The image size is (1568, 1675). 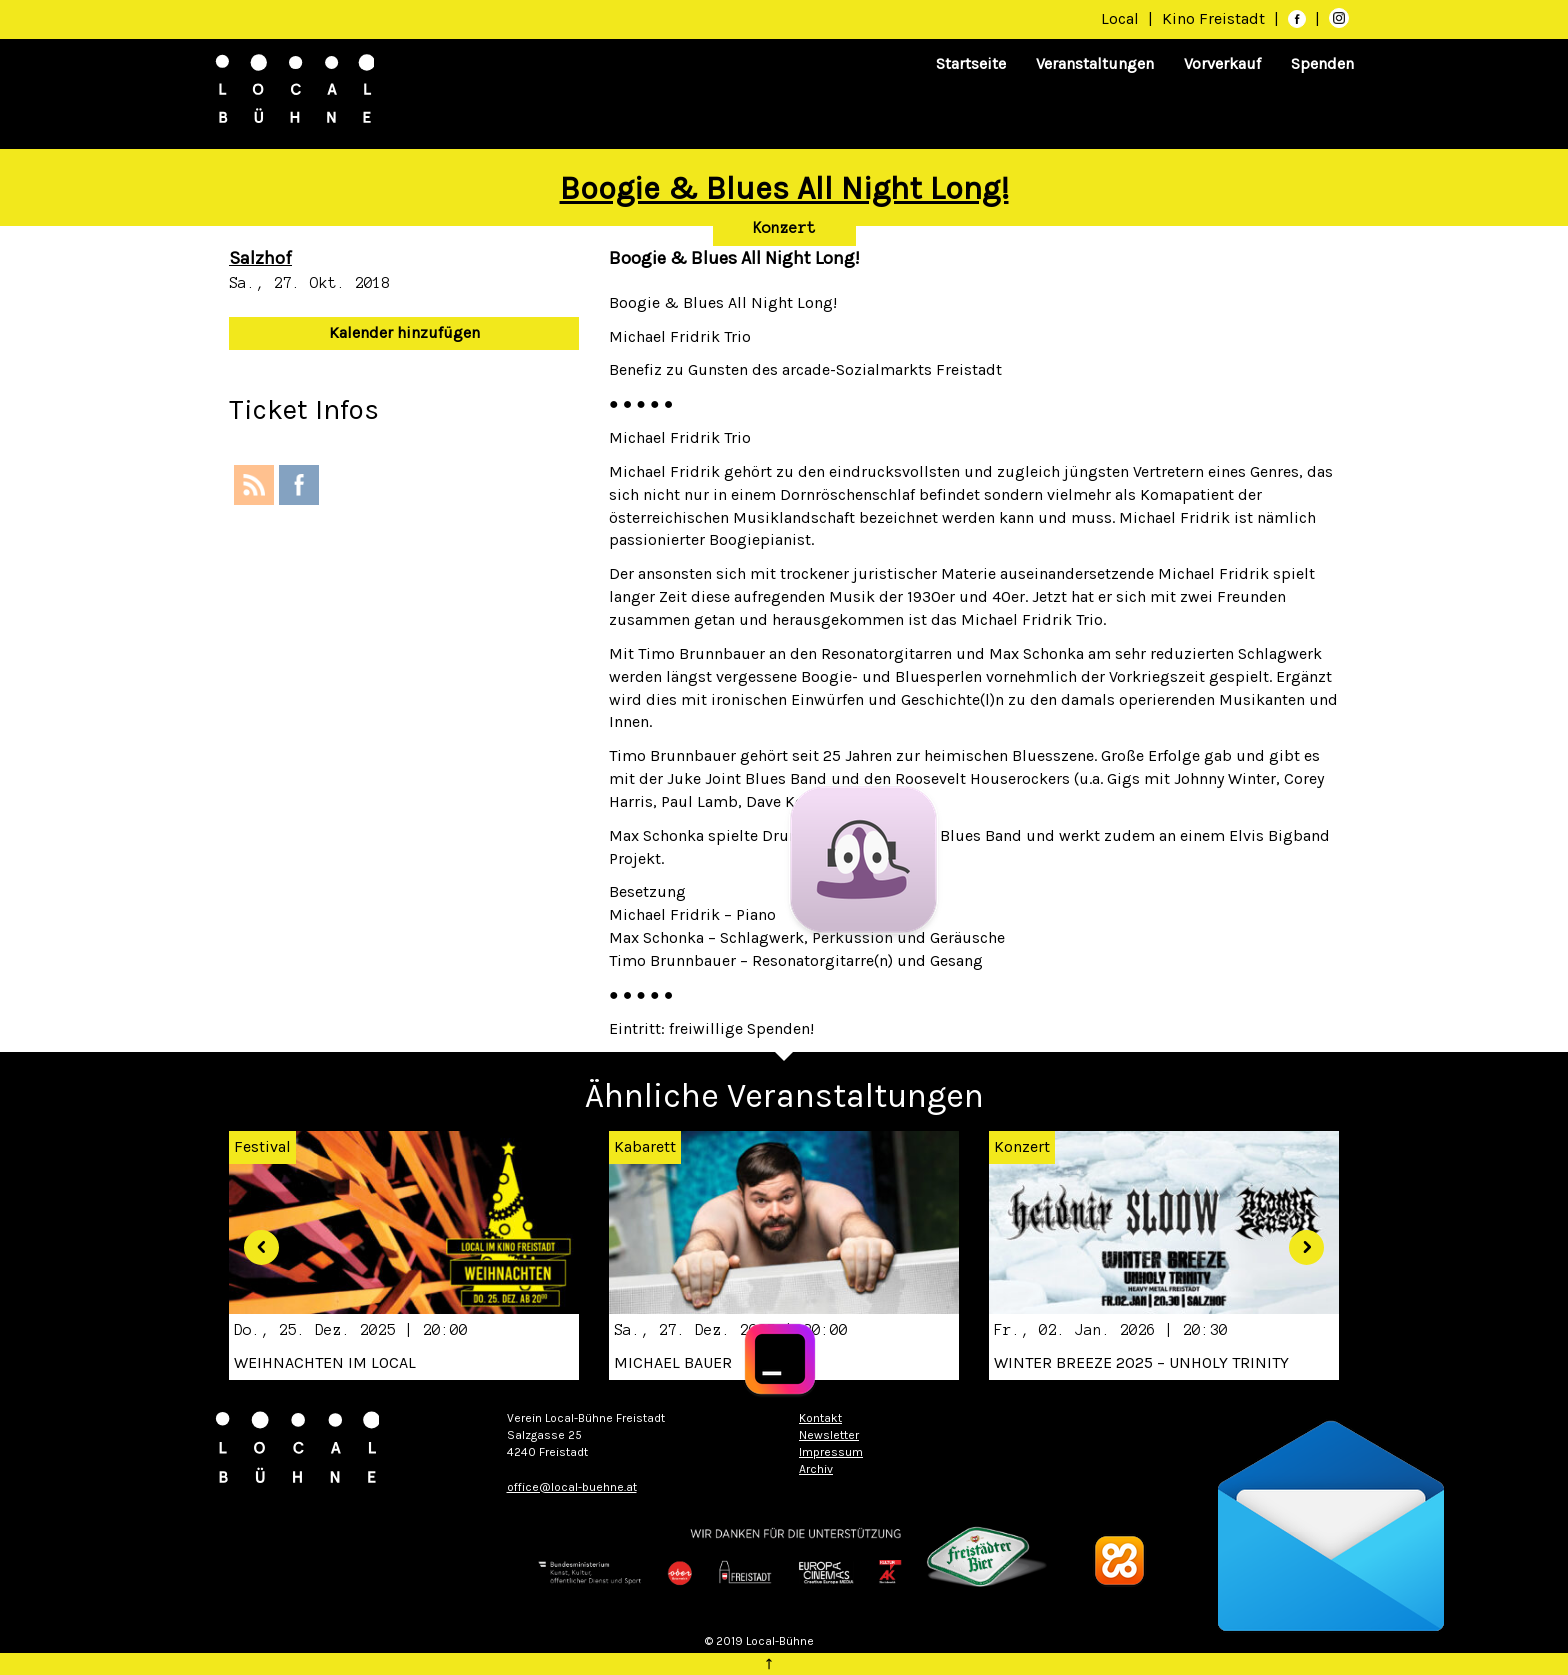 I want to click on open the mail app, so click(x=1331, y=1532).